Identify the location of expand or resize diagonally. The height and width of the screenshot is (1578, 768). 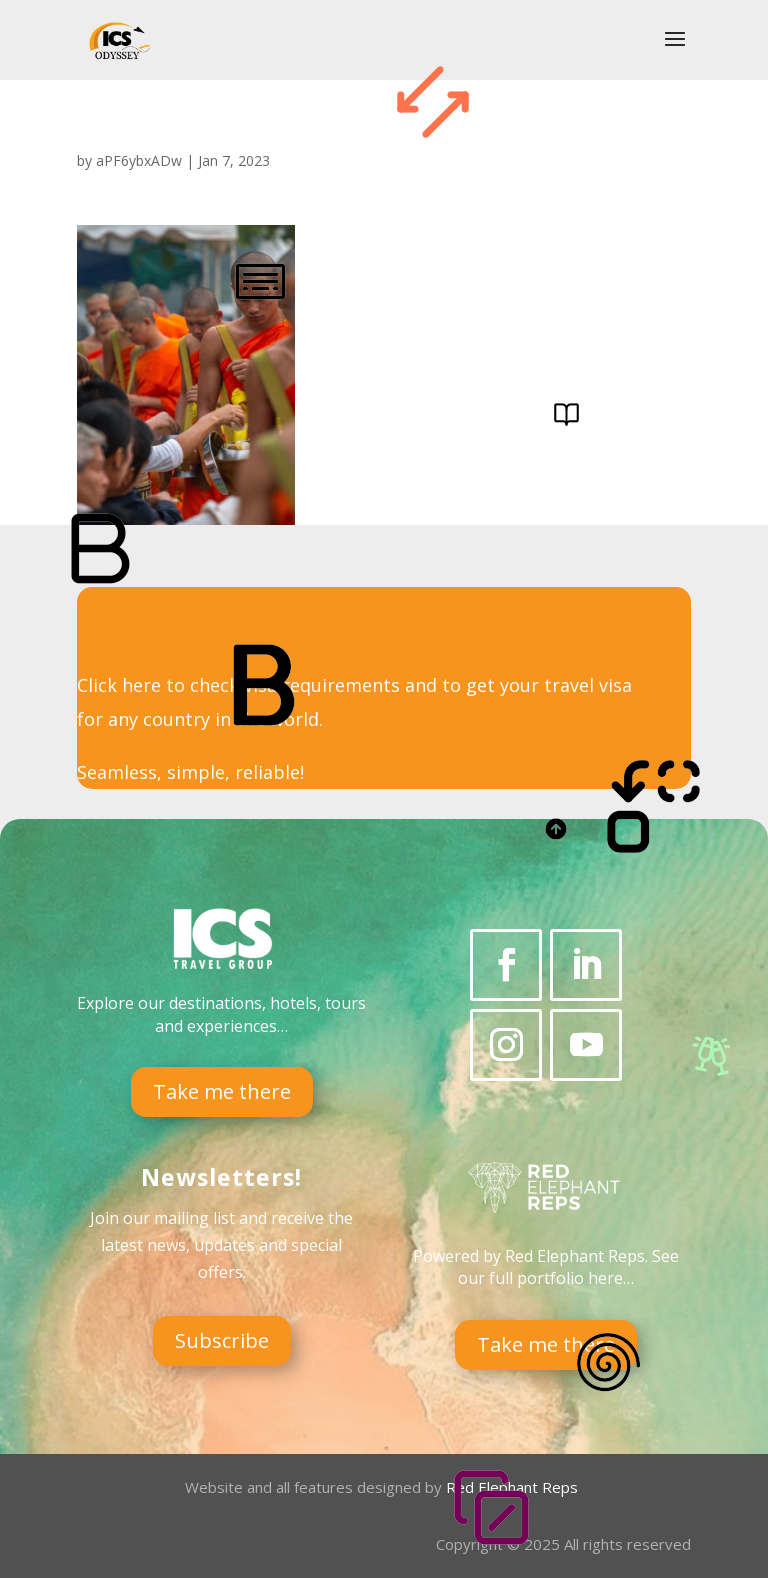
(433, 102).